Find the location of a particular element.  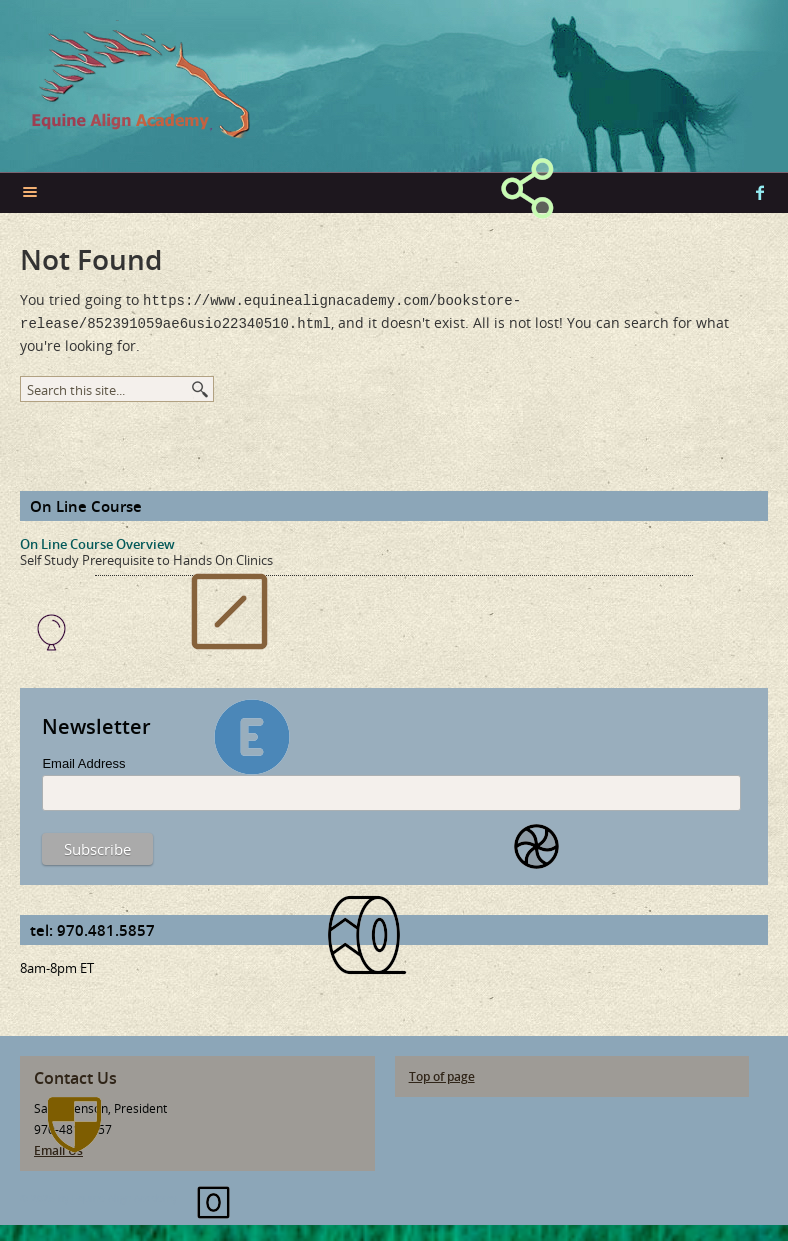

indicates a celebration or birthday event is located at coordinates (51, 632).